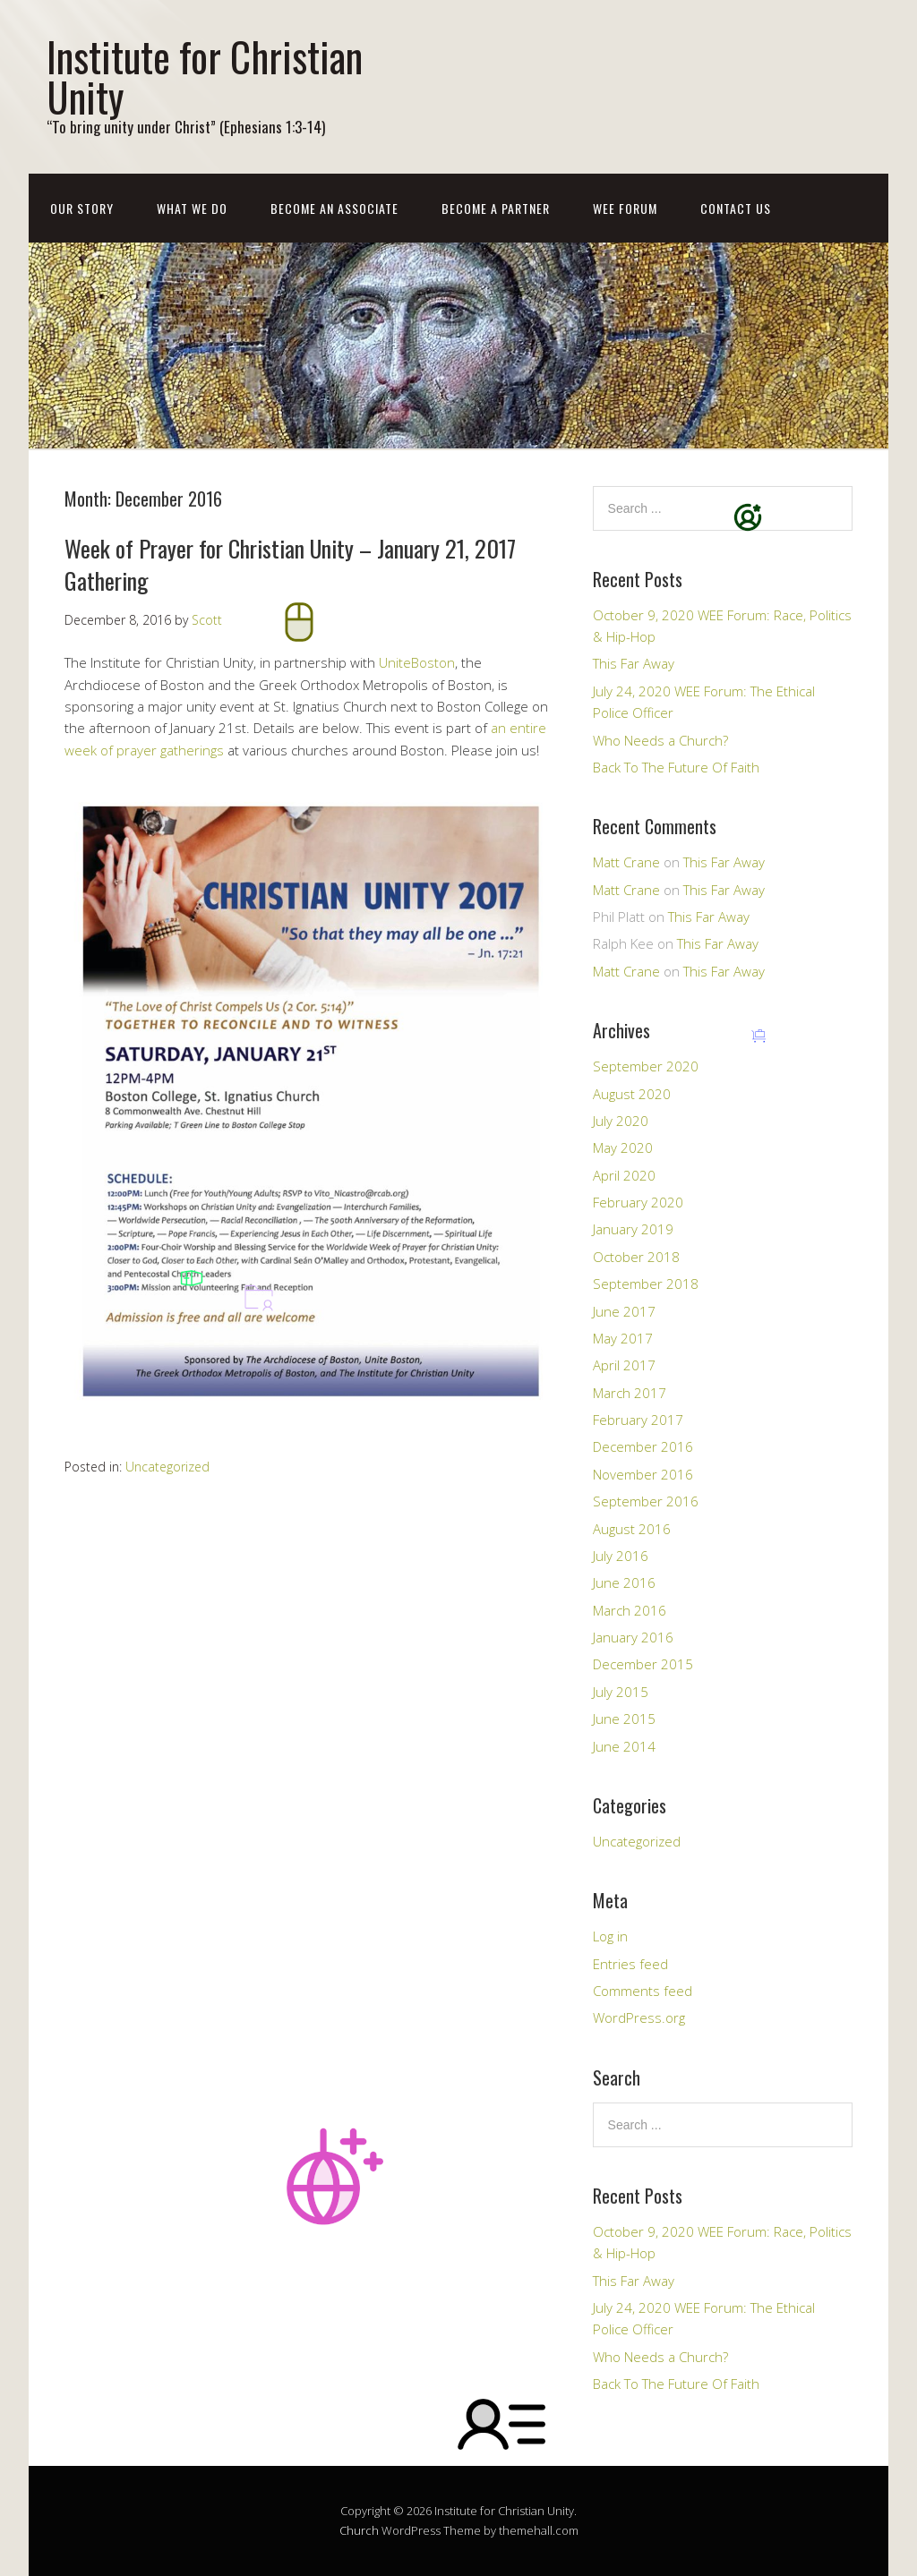  Describe the element at coordinates (330, 2178) in the screenshot. I see `access party or event mode` at that location.